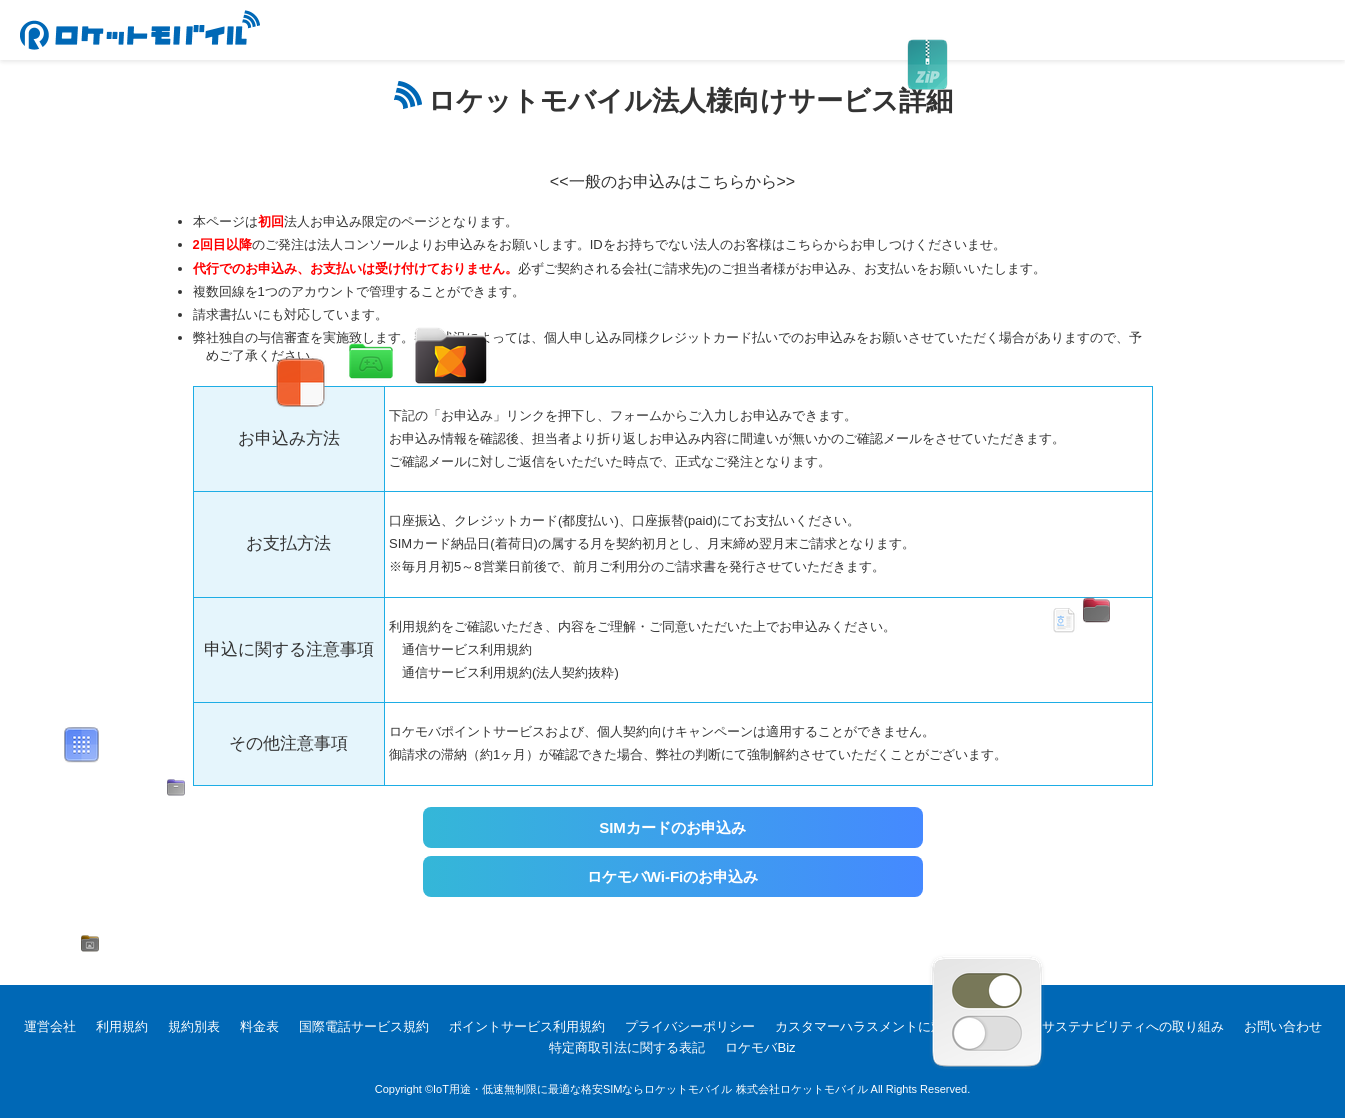 Image resolution: width=1345 pixels, height=1118 pixels. What do you see at coordinates (90, 943) in the screenshot?
I see `open your pictures folder` at bounding box center [90, 943].